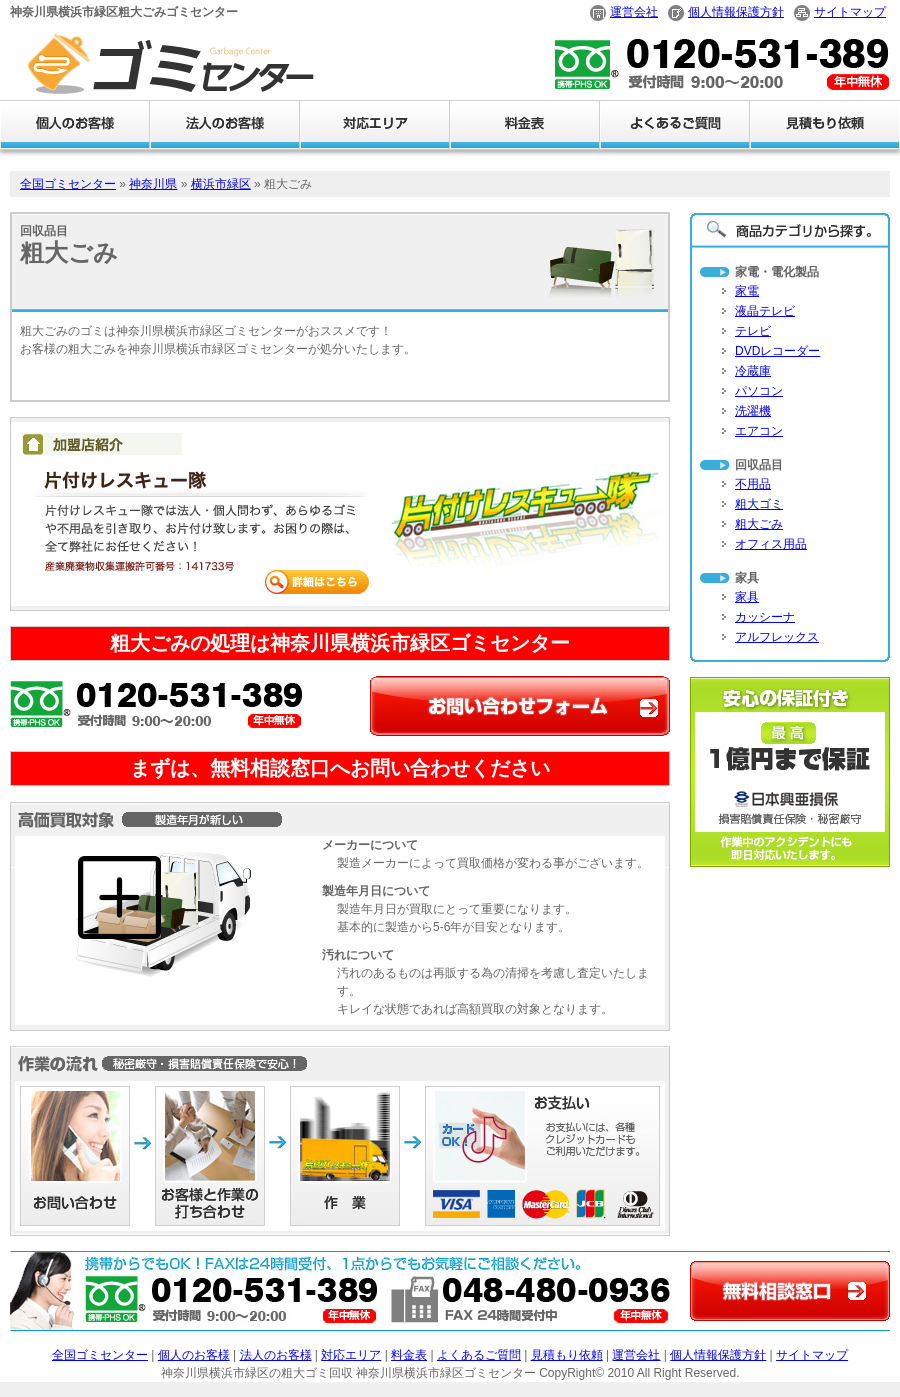  Describe the element at coordinates (484, 1140) in the screenshot. I see `open the TikTok app` at that location.